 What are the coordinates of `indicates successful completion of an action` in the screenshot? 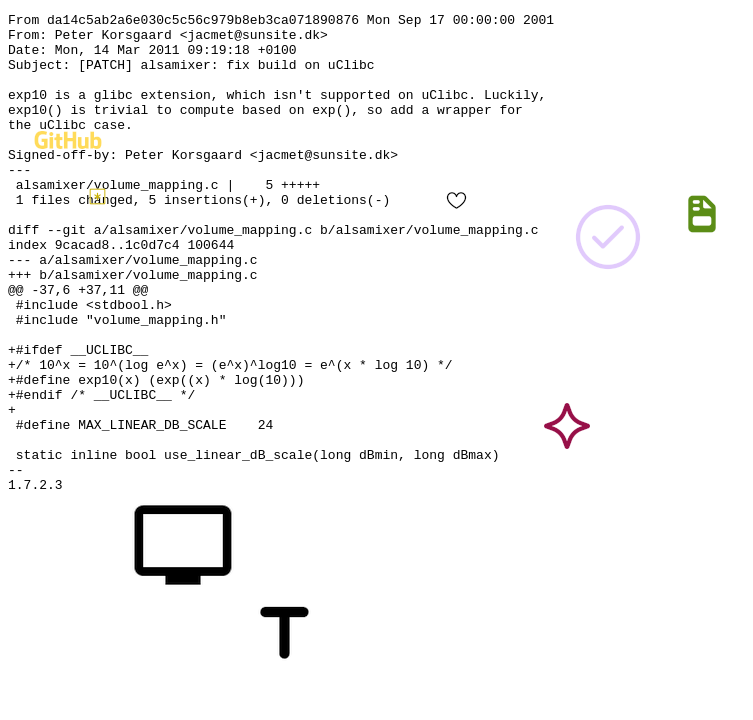 It's located at (608, 237).